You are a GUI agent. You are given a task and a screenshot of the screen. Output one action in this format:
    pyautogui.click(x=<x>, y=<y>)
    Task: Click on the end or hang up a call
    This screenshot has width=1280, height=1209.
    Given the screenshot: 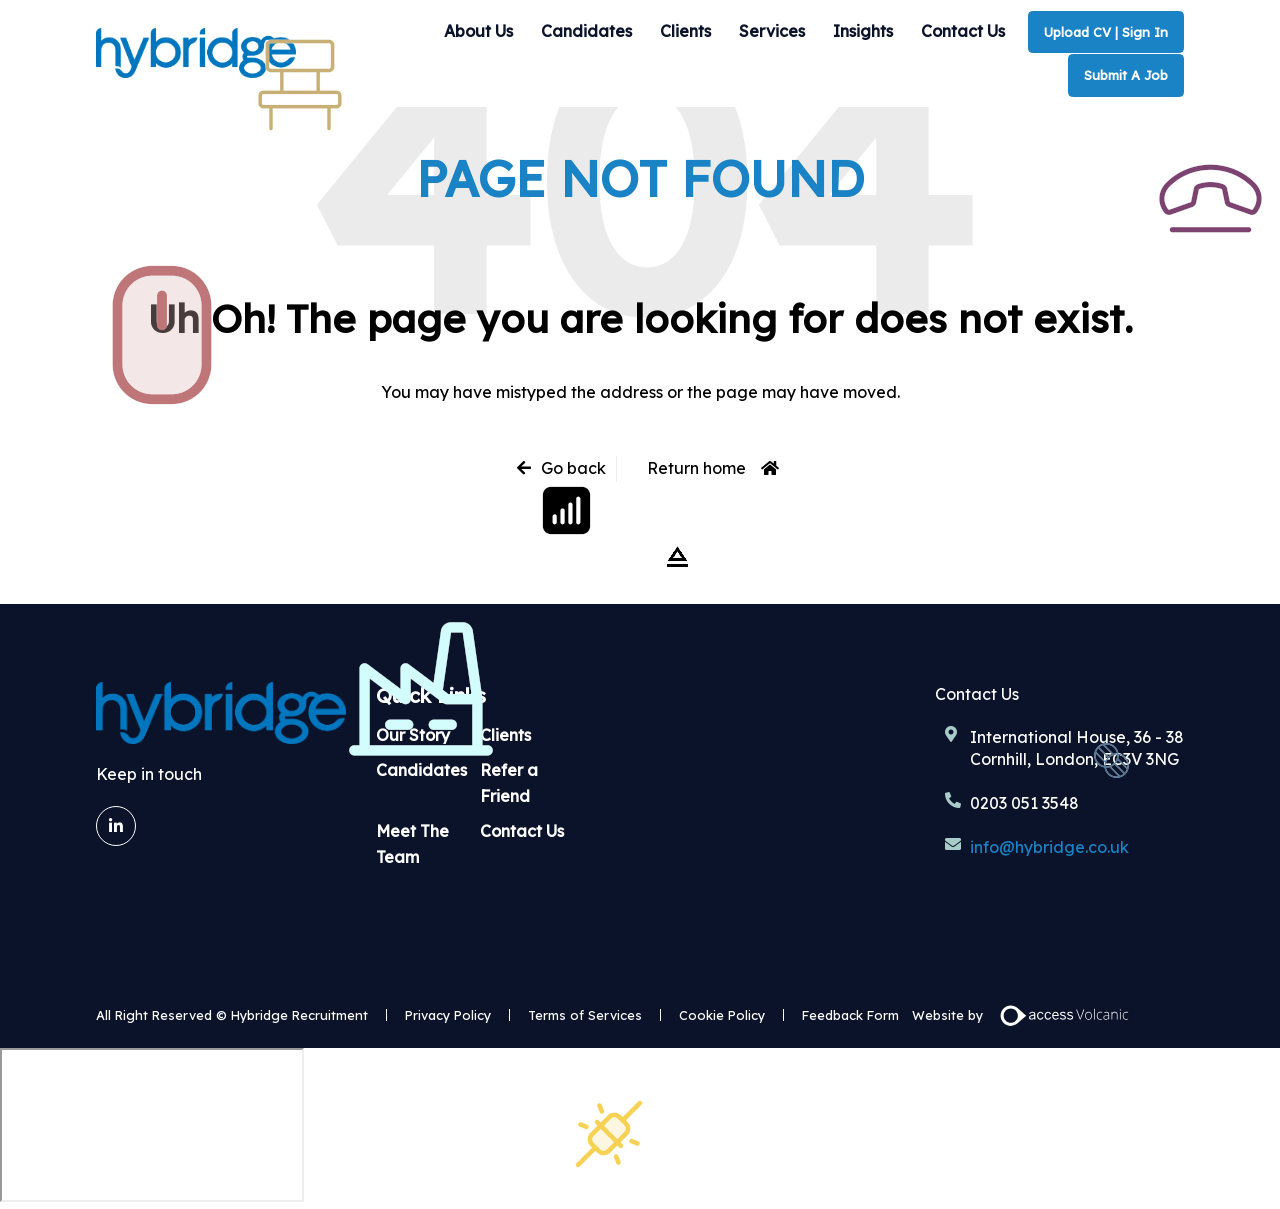 What is the action you would take?
    pyautogui.click(x=1210, y=198)
    